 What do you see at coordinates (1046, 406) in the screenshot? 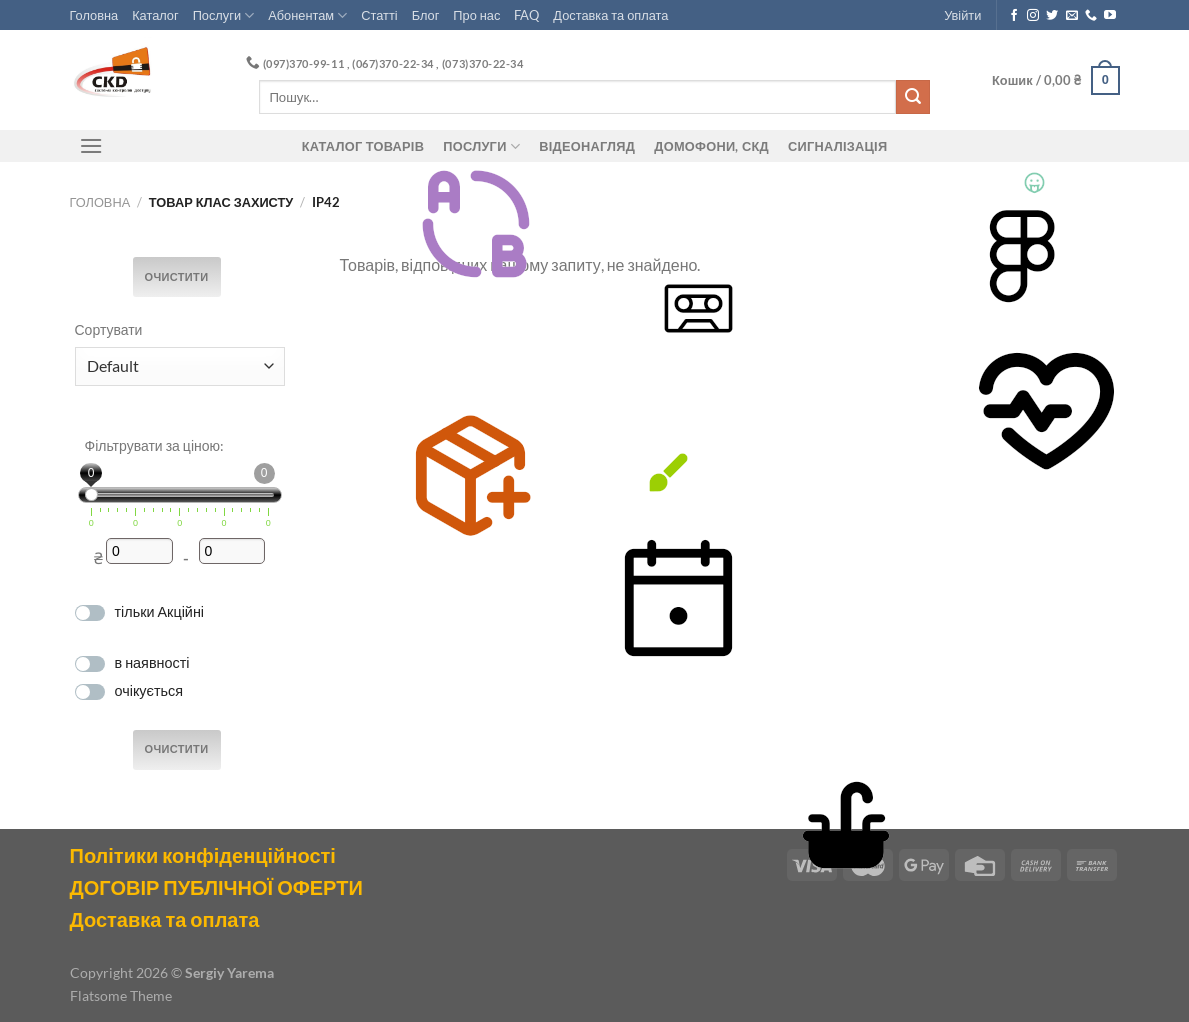
I see `view health or fitness data` at bounding box center [1046, 406].